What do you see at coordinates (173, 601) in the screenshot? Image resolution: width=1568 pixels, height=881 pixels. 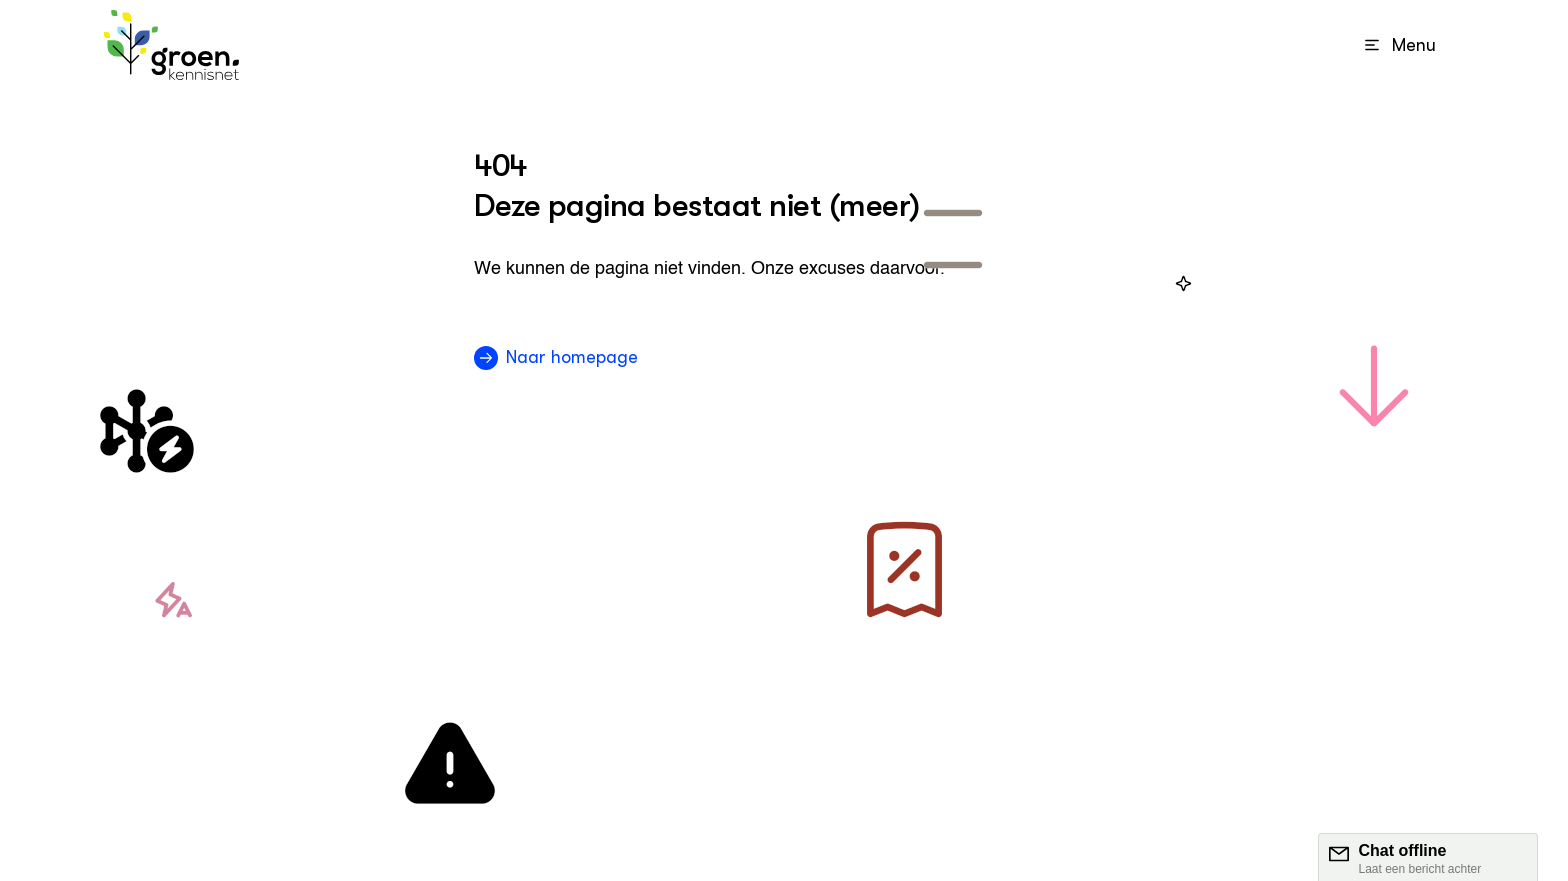 I see `auto-enhance or quick optimize content` at bounding box center [173, 601].